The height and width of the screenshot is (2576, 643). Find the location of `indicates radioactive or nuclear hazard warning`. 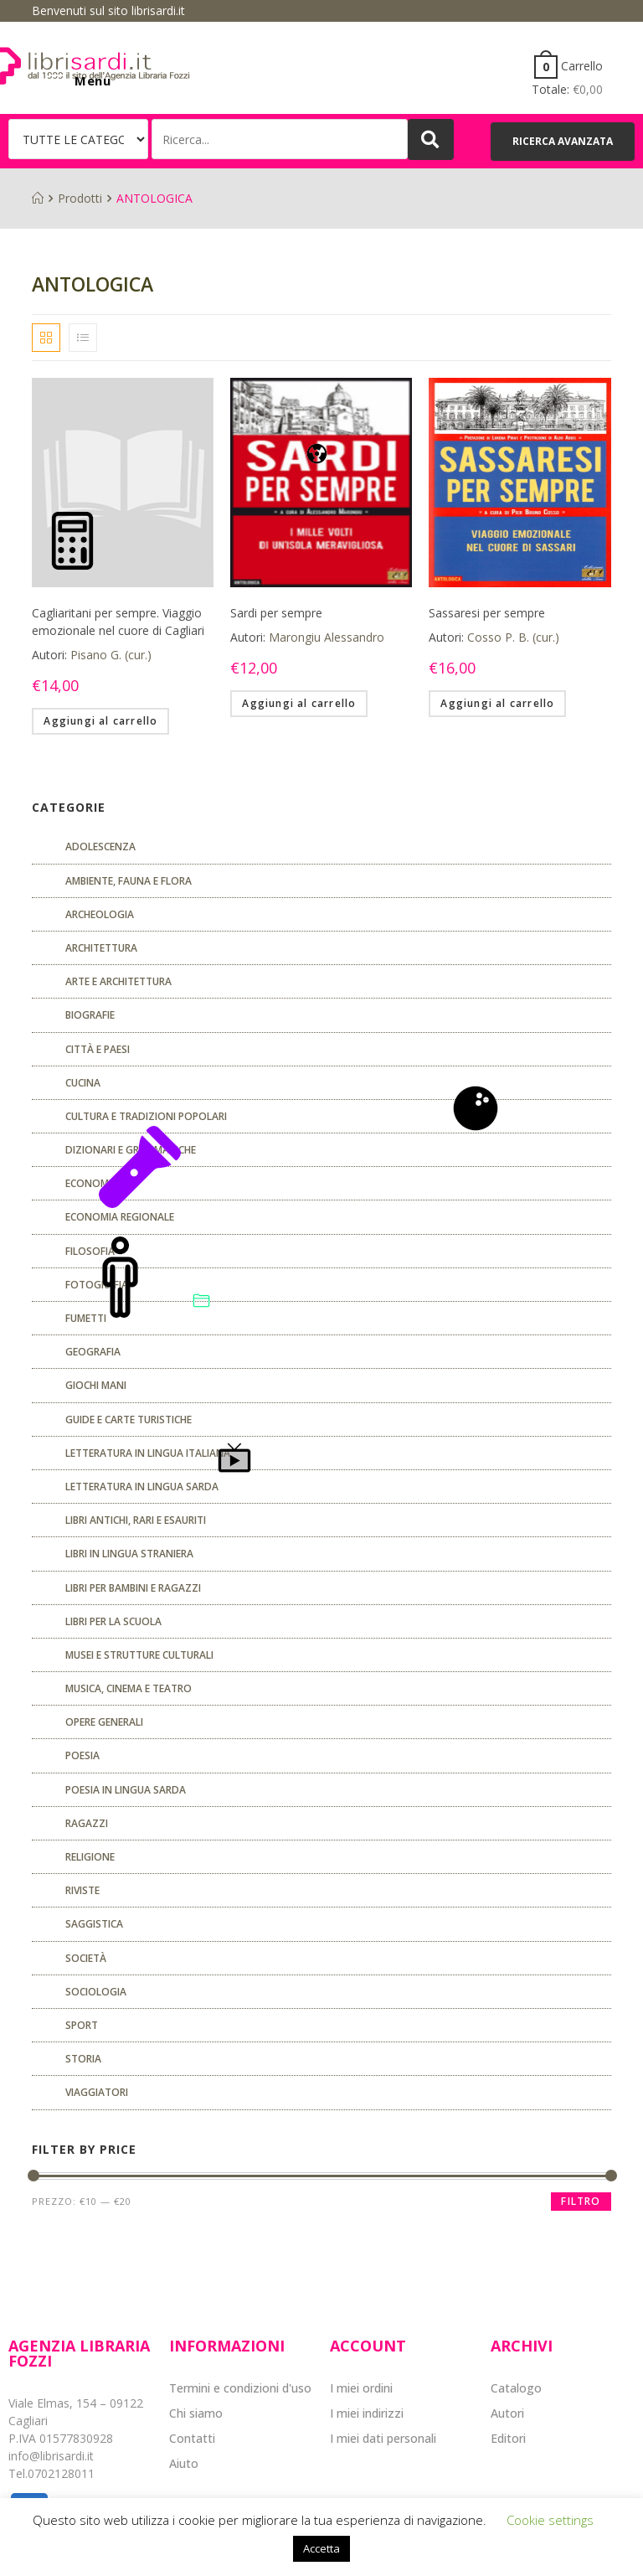

indicates radioactive or nuclear hazard warning is located at coordinates (316, 453).